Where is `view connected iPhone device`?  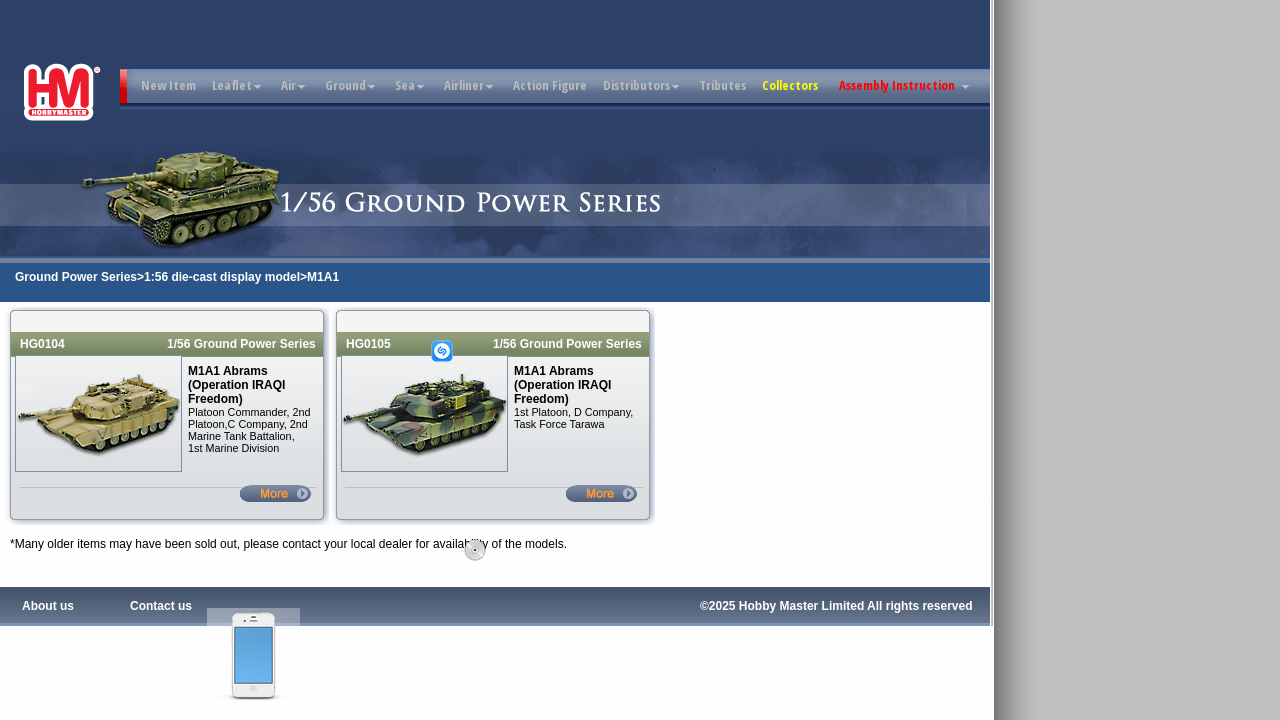
view connected iPhone device is located at coordinates (253, 654).